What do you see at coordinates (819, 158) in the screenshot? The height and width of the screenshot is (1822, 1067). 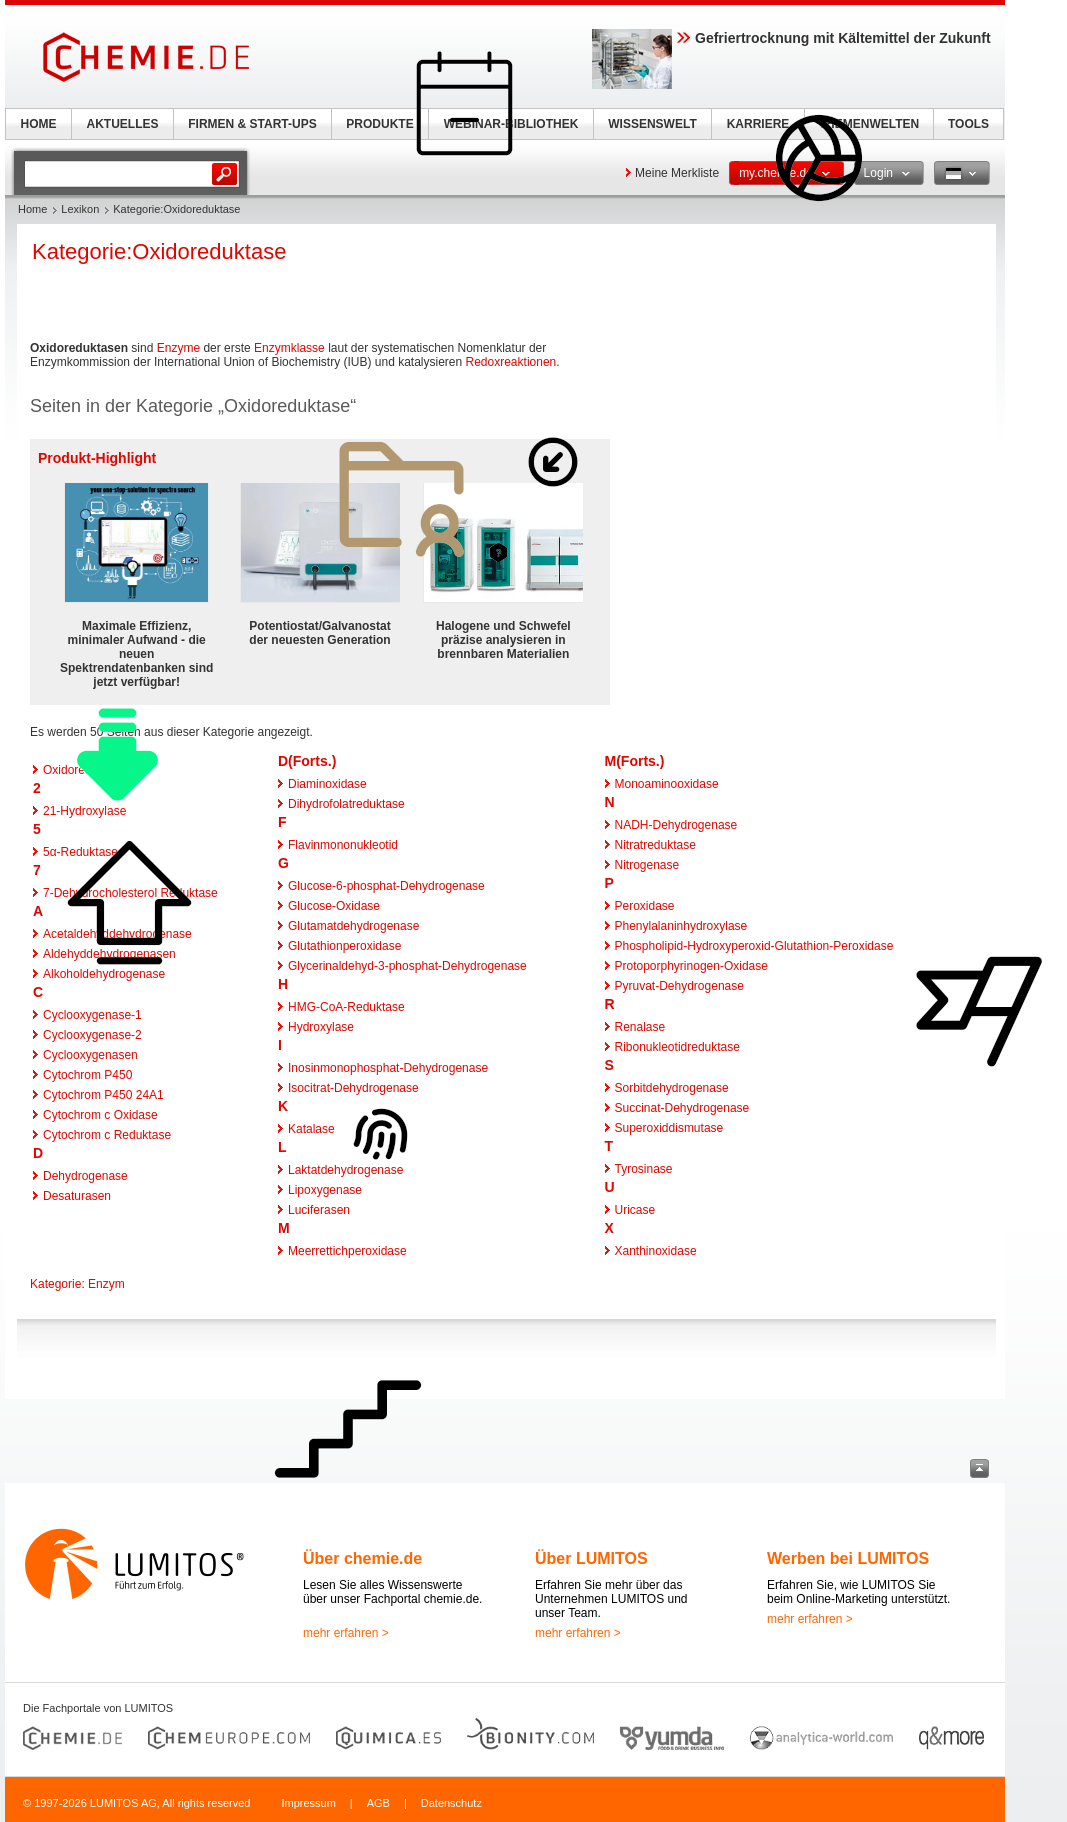 I see `access volleyball or beach sports content` at bounding box center [819, 158].